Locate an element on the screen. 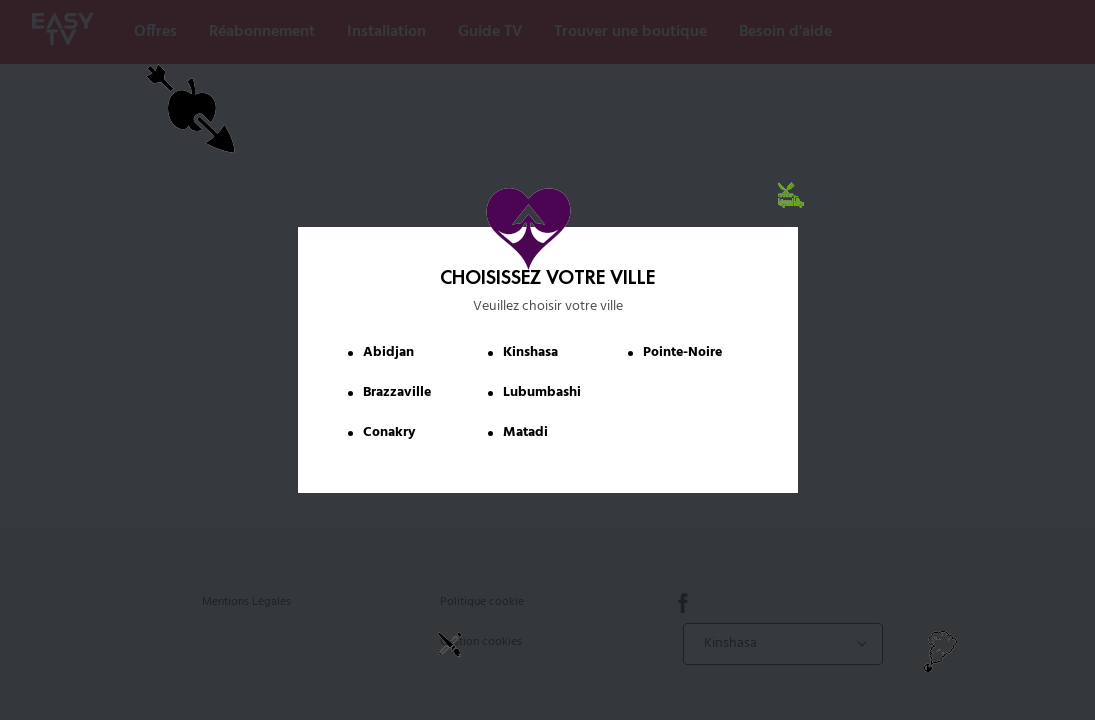 This screenshot has height=720, width=1095. find nearby food trucks is located at coordinates (791, 195).